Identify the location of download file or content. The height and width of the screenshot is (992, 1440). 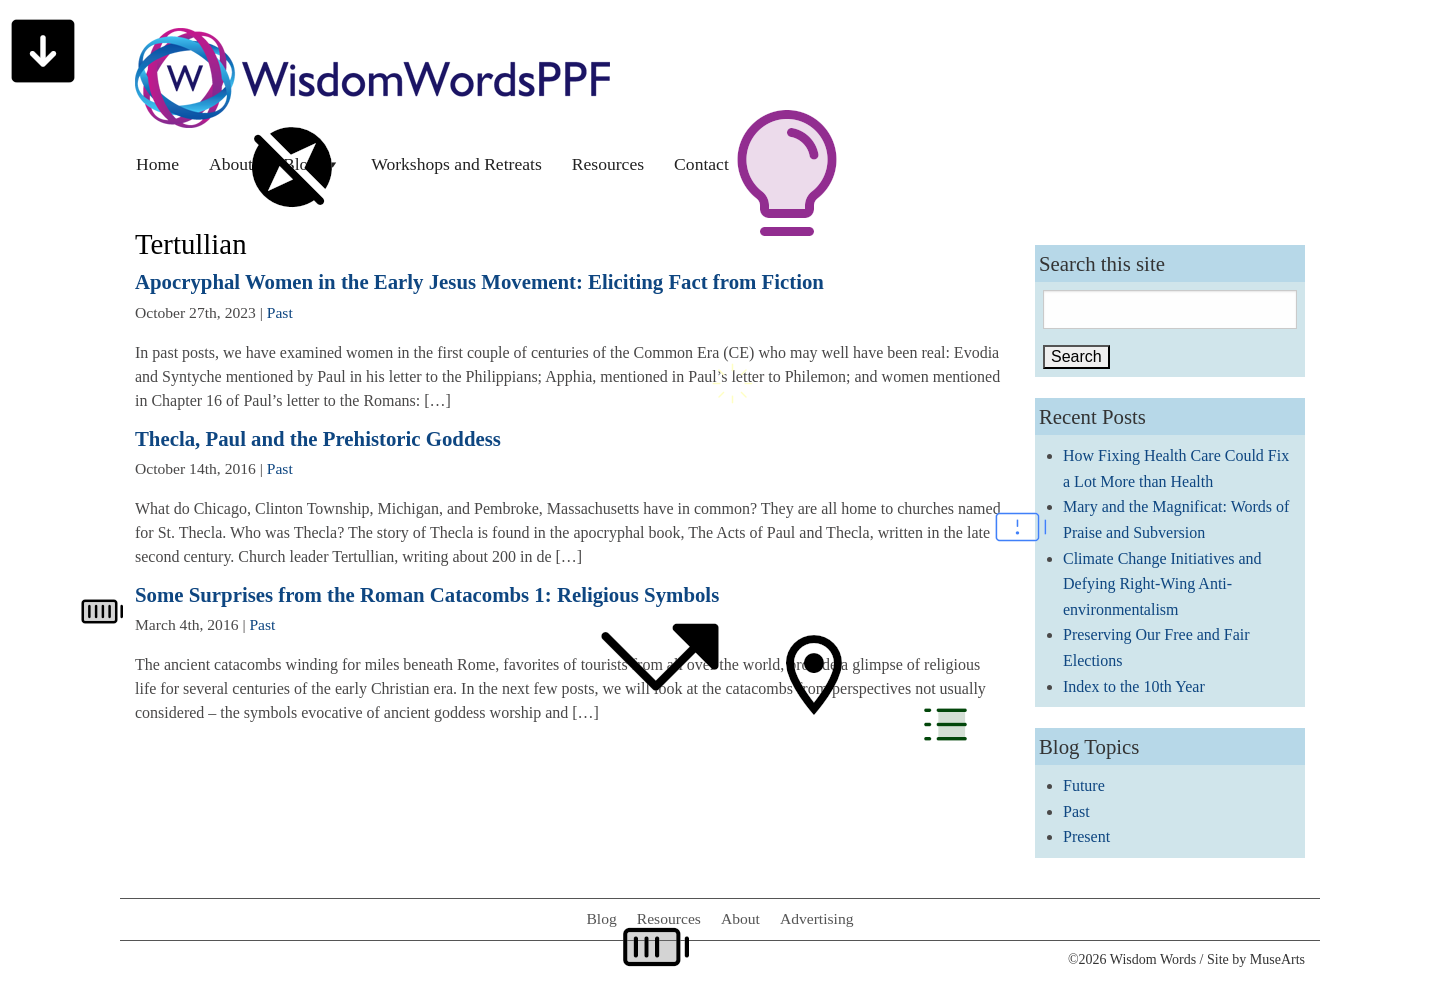
(43, 51).